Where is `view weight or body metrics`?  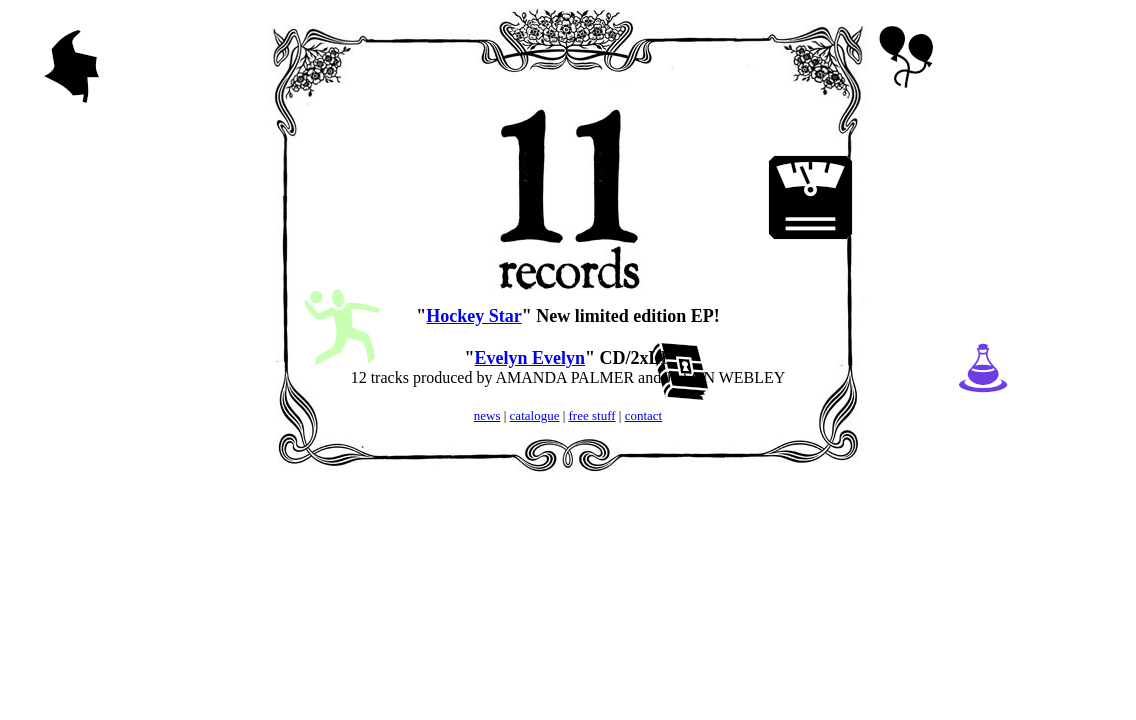
view weight or body metrics is located at coordinates (810, 197).